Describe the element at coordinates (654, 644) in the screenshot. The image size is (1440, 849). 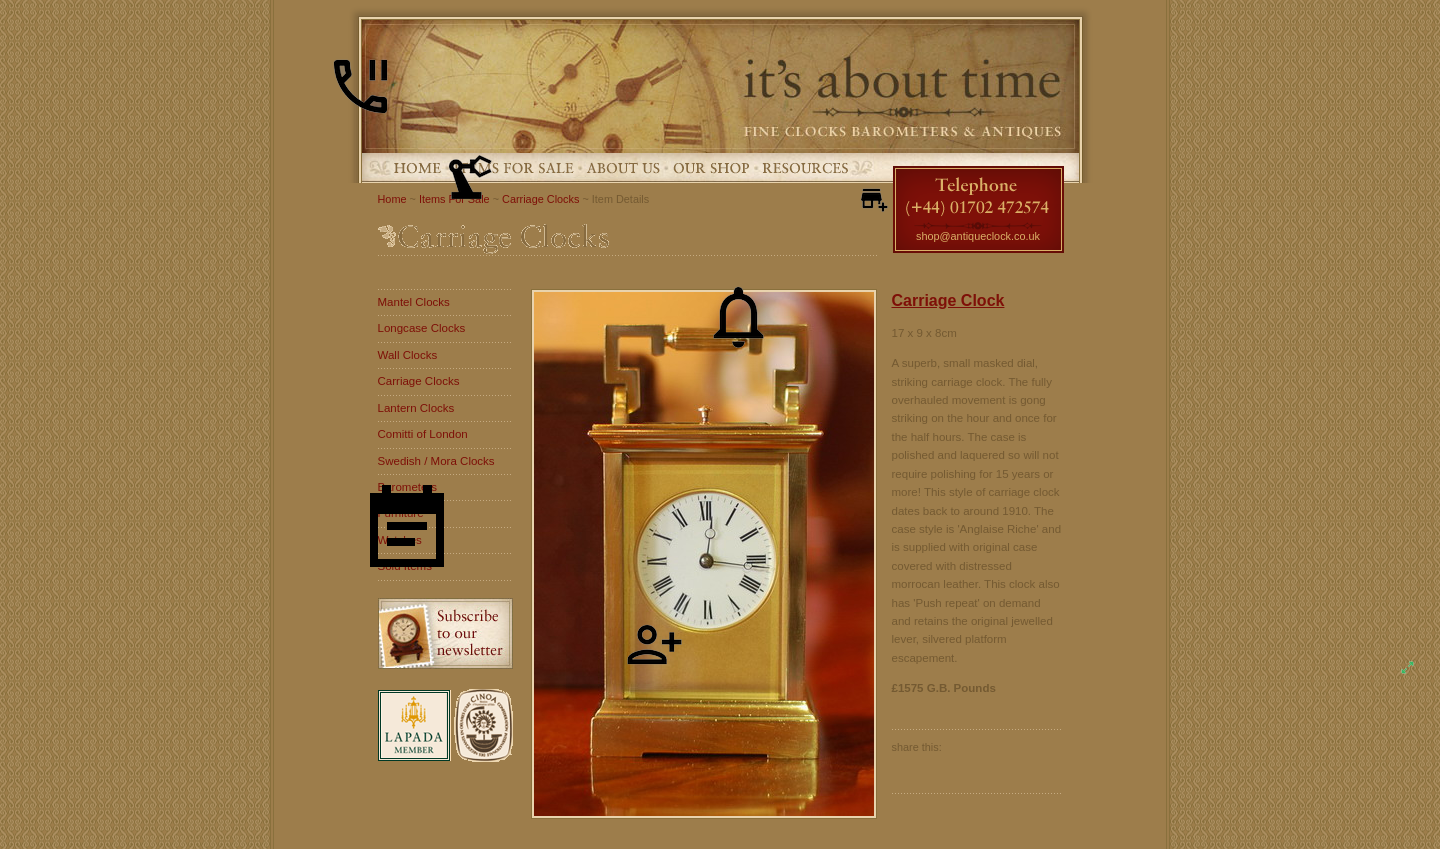
I see `add a new contact` at that location.